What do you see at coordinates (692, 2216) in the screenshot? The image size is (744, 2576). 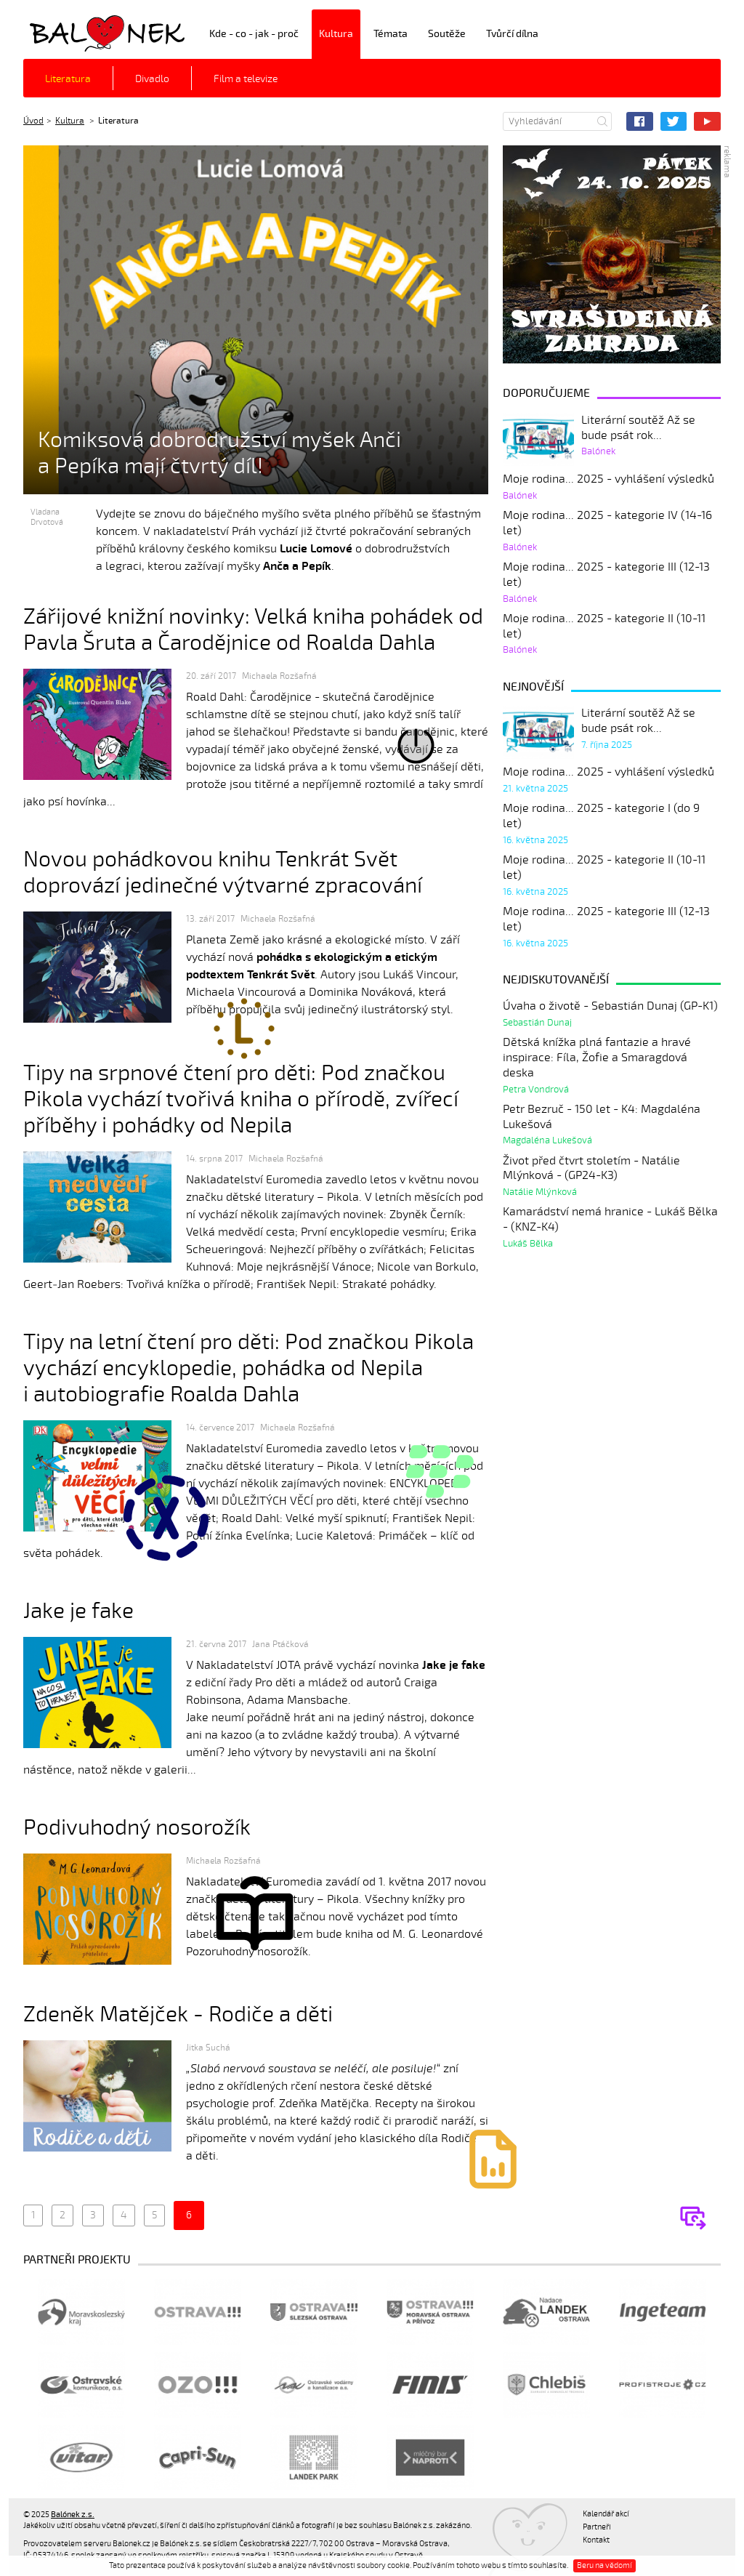 I see `transfer funds between accounts` at bounding box center [692, 2216].